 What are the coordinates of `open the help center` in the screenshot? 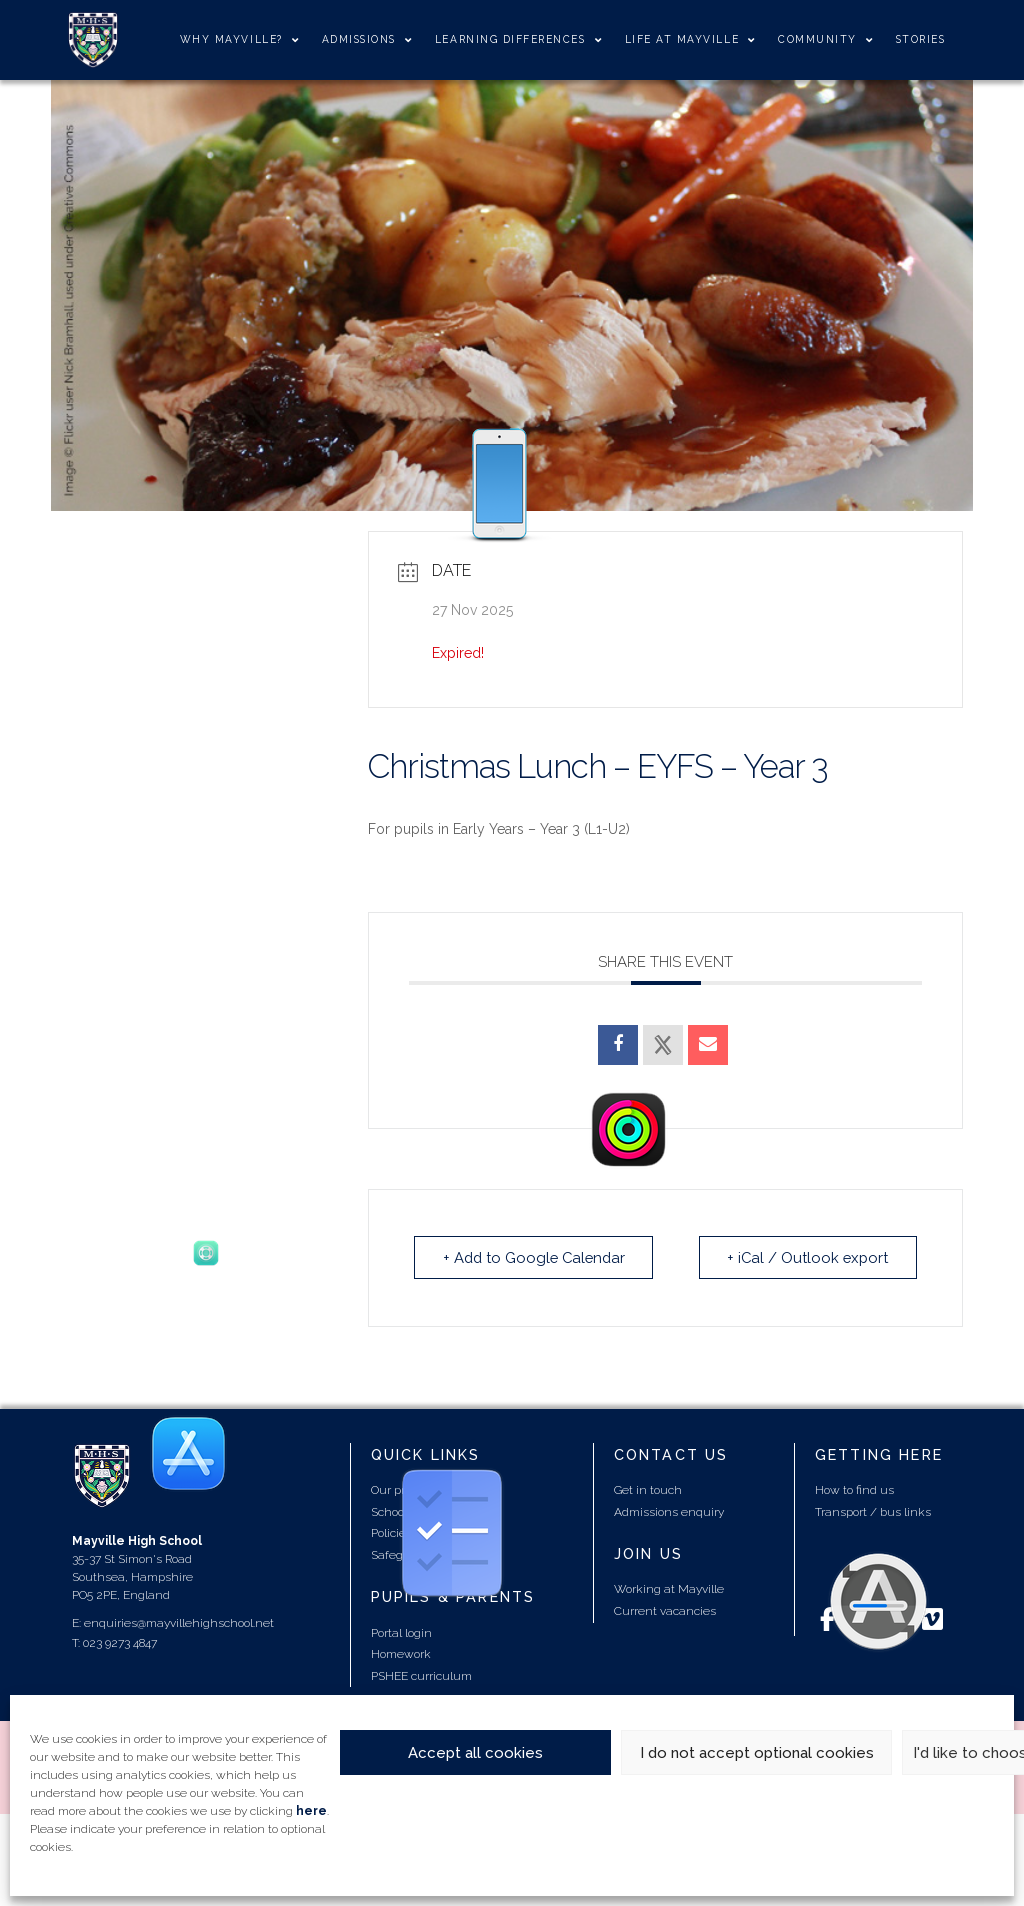 It's located at (206, 1253).